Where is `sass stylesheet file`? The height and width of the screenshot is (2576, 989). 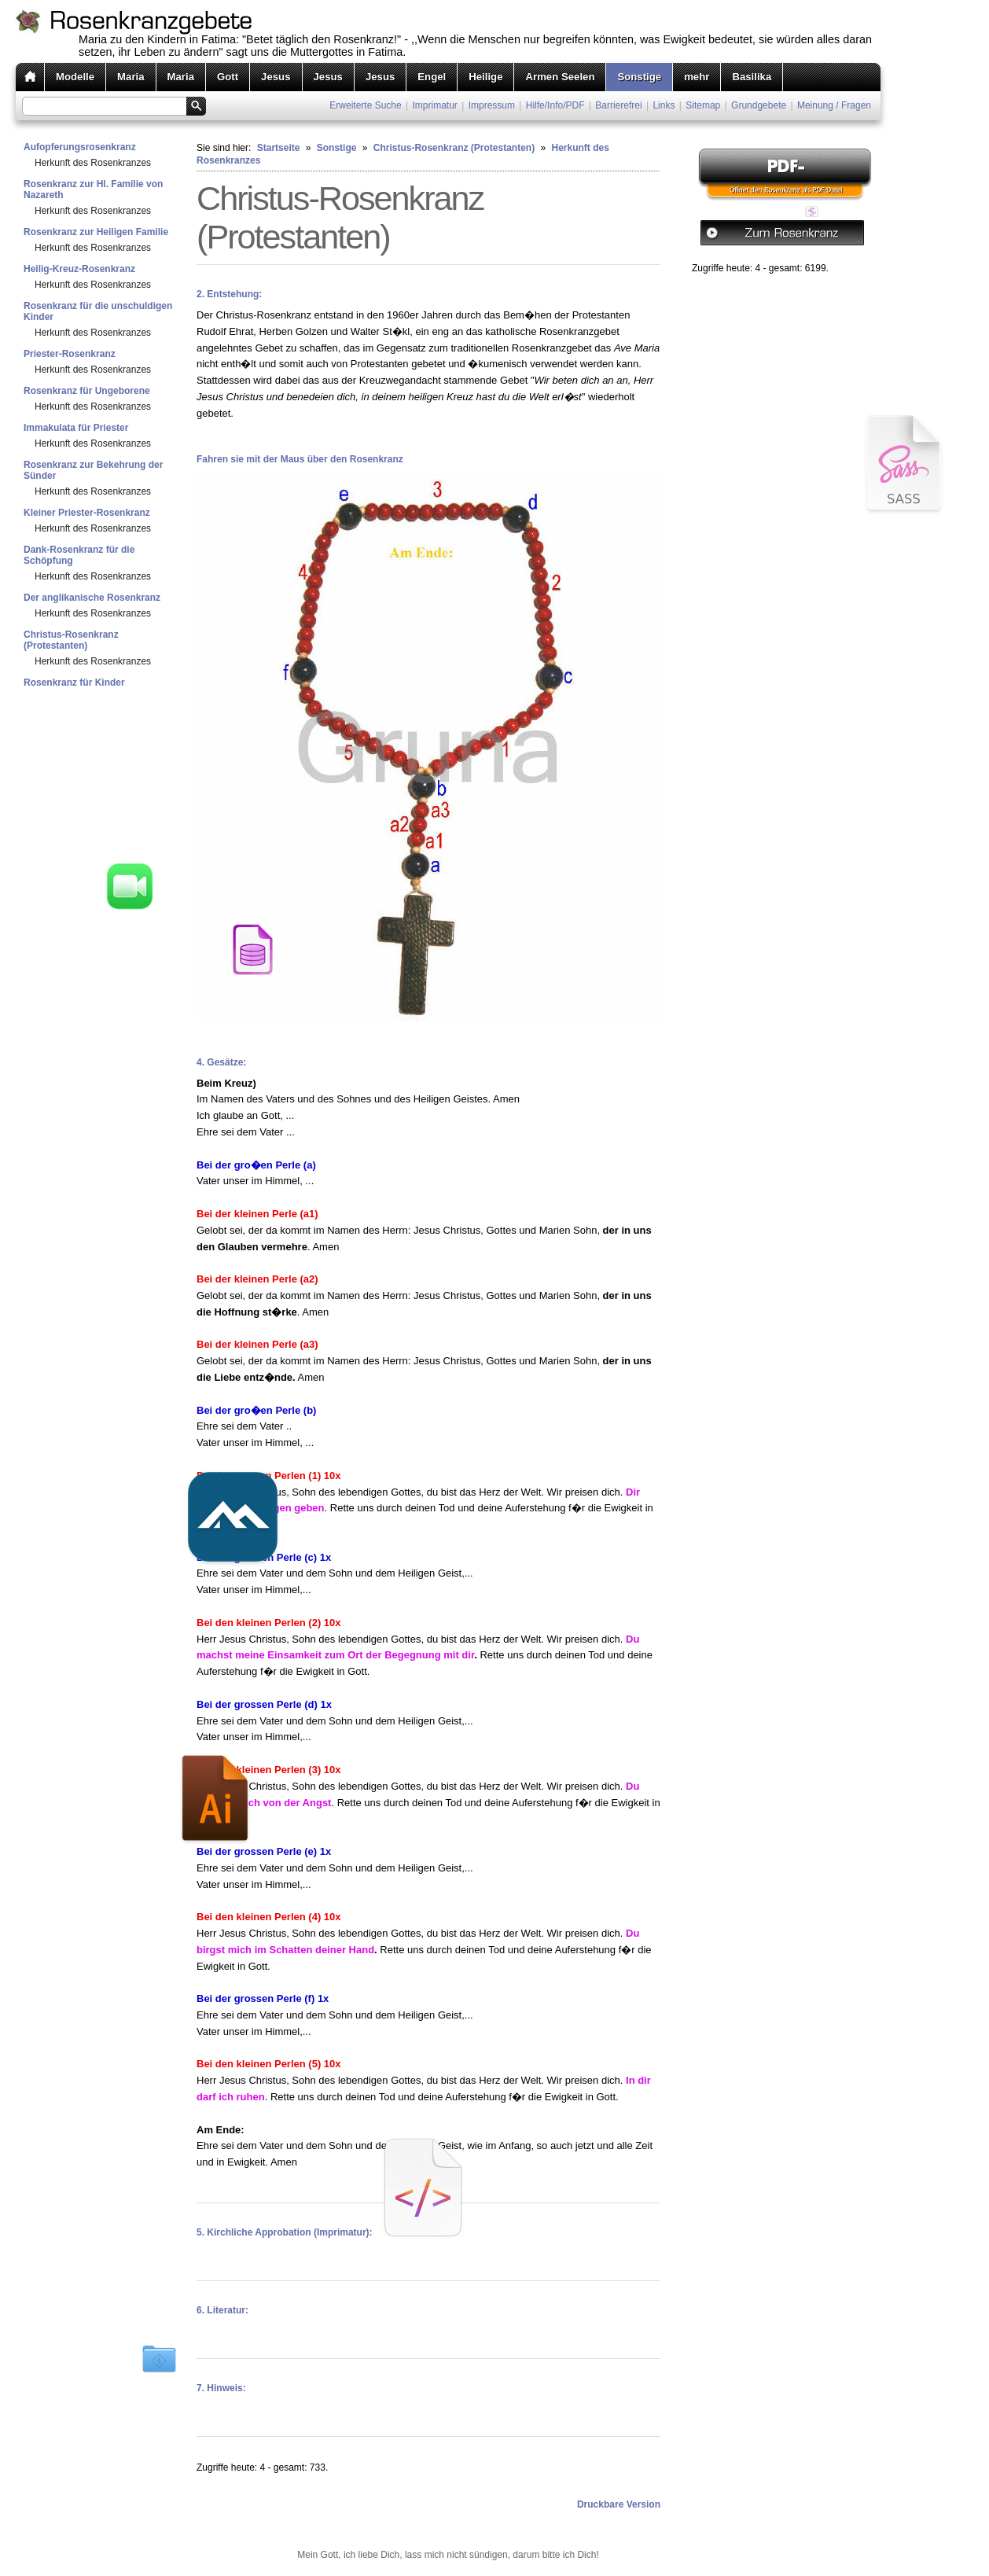 sass stylesheet file is located at coordinates (903, 464).